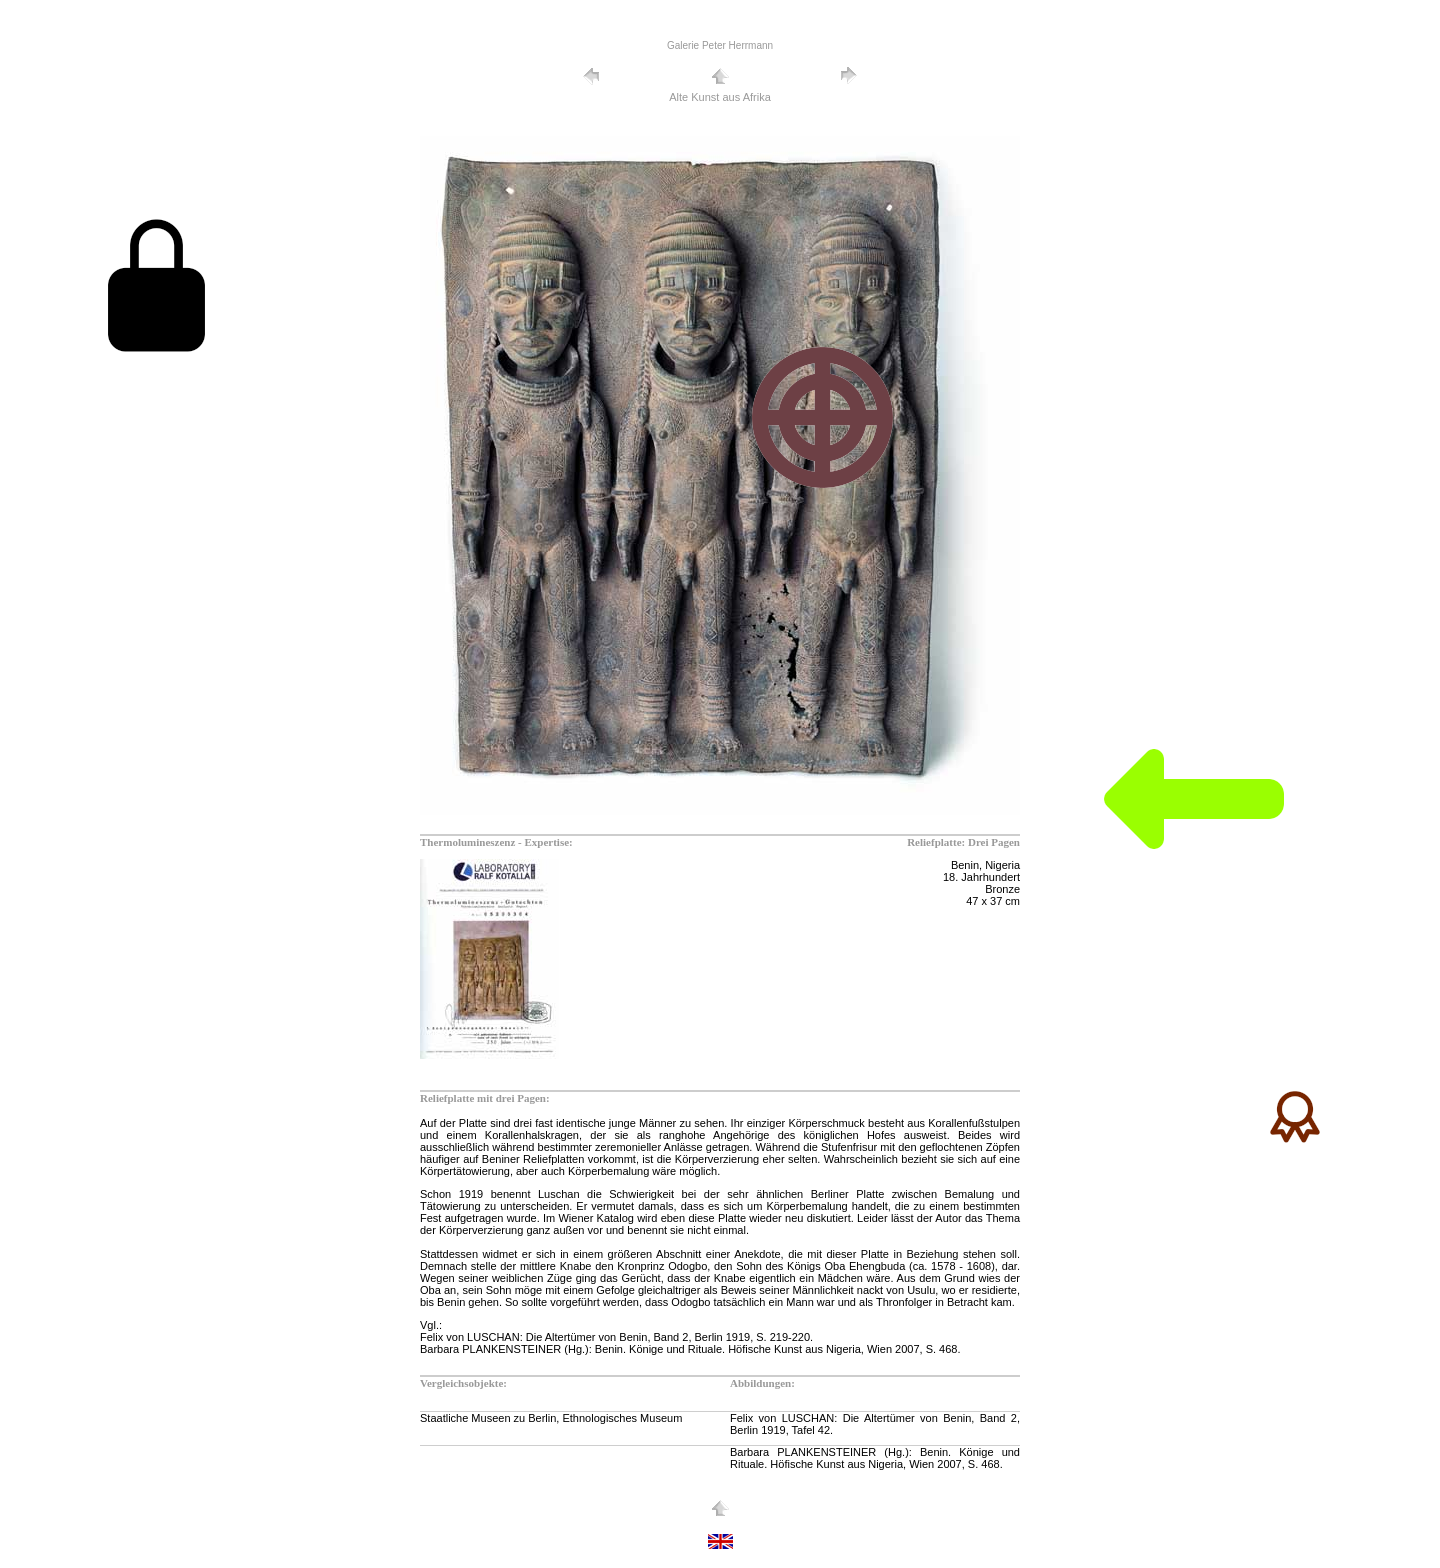 Image resolution: width=1440 pixels, height=1568 pixels. Describe the element at coordinates (156, 285) in the screenshot. I see `indicates a locked or secured item` at that location.